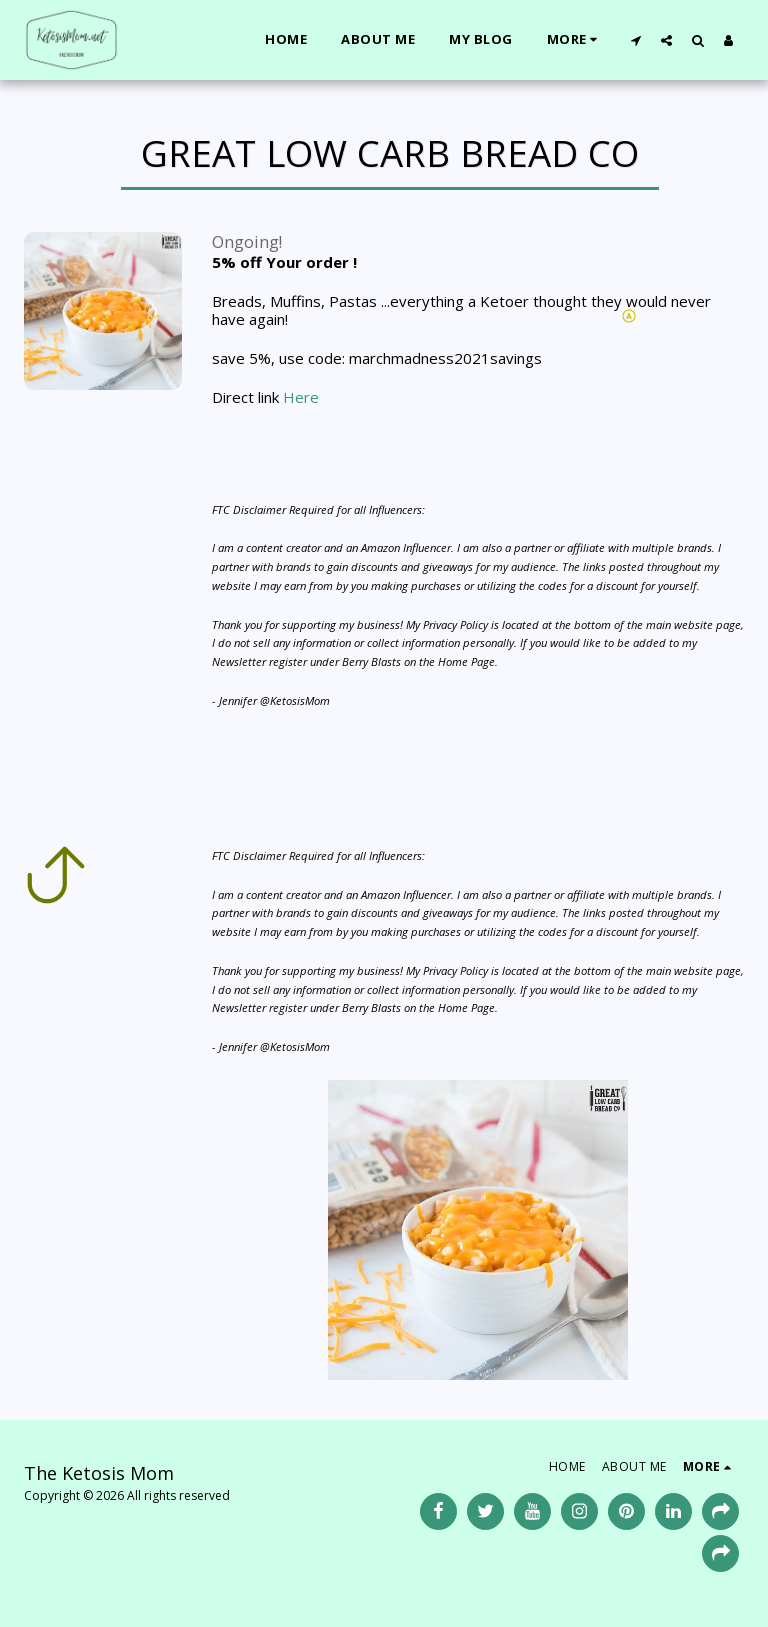 The image size is (768, 1627). Describe the element at coordinates (56, 875) in the screenshot. I see `go back to top of page` at that location.